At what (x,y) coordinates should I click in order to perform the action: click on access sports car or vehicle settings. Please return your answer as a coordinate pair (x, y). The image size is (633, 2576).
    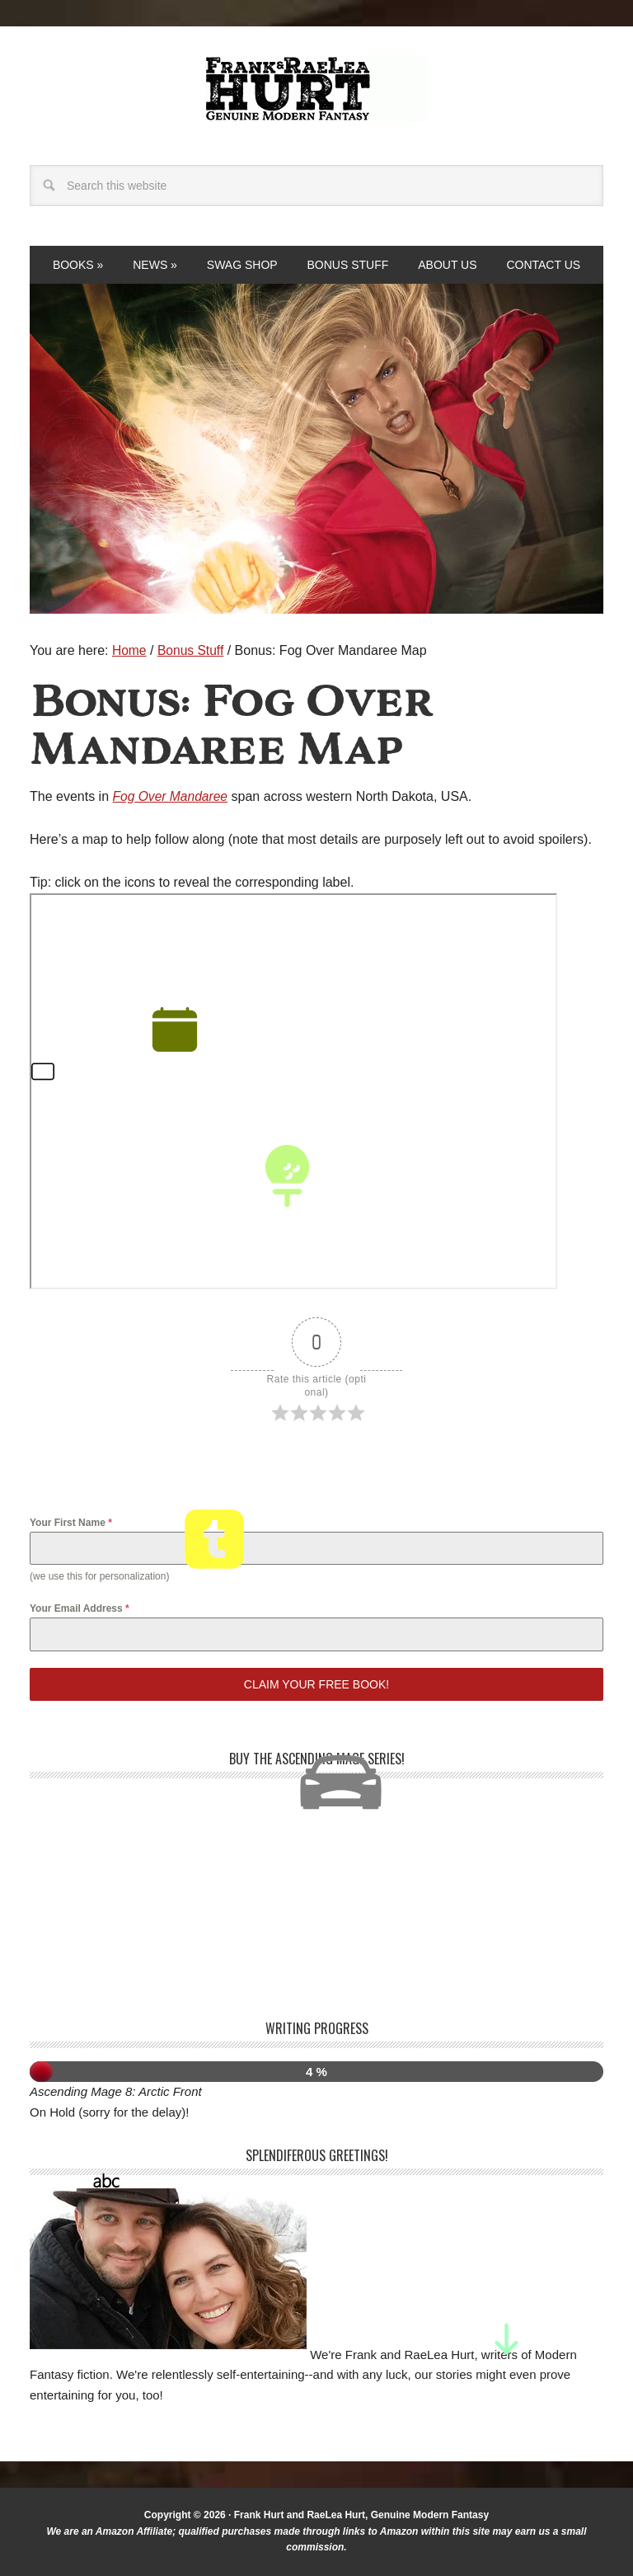
    Looking at the image, I should click on (340, 1782).